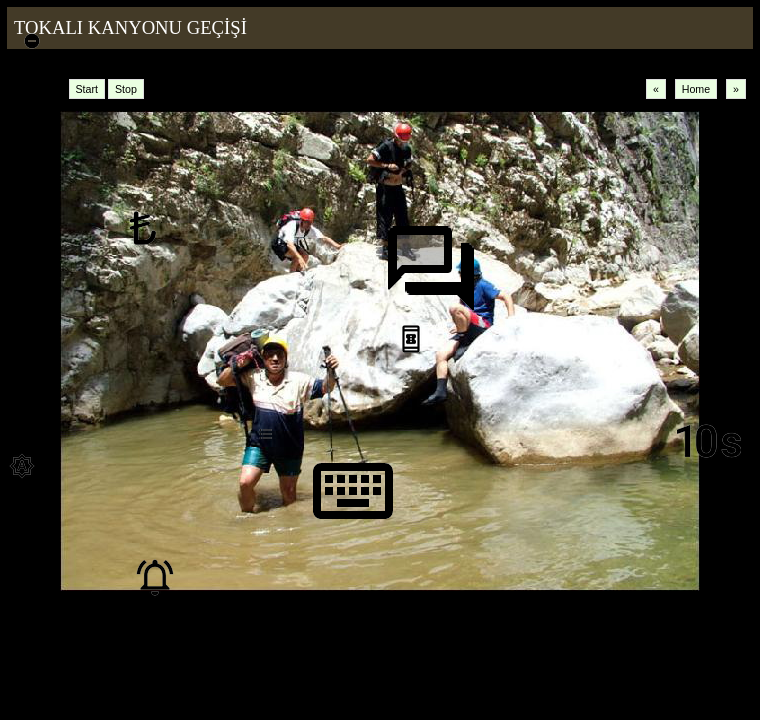 This screenshot has width=760, height=720. Describe the element at coordinates (353, 491) in the screenshot. I see `open on-screen keyboard` at that location.